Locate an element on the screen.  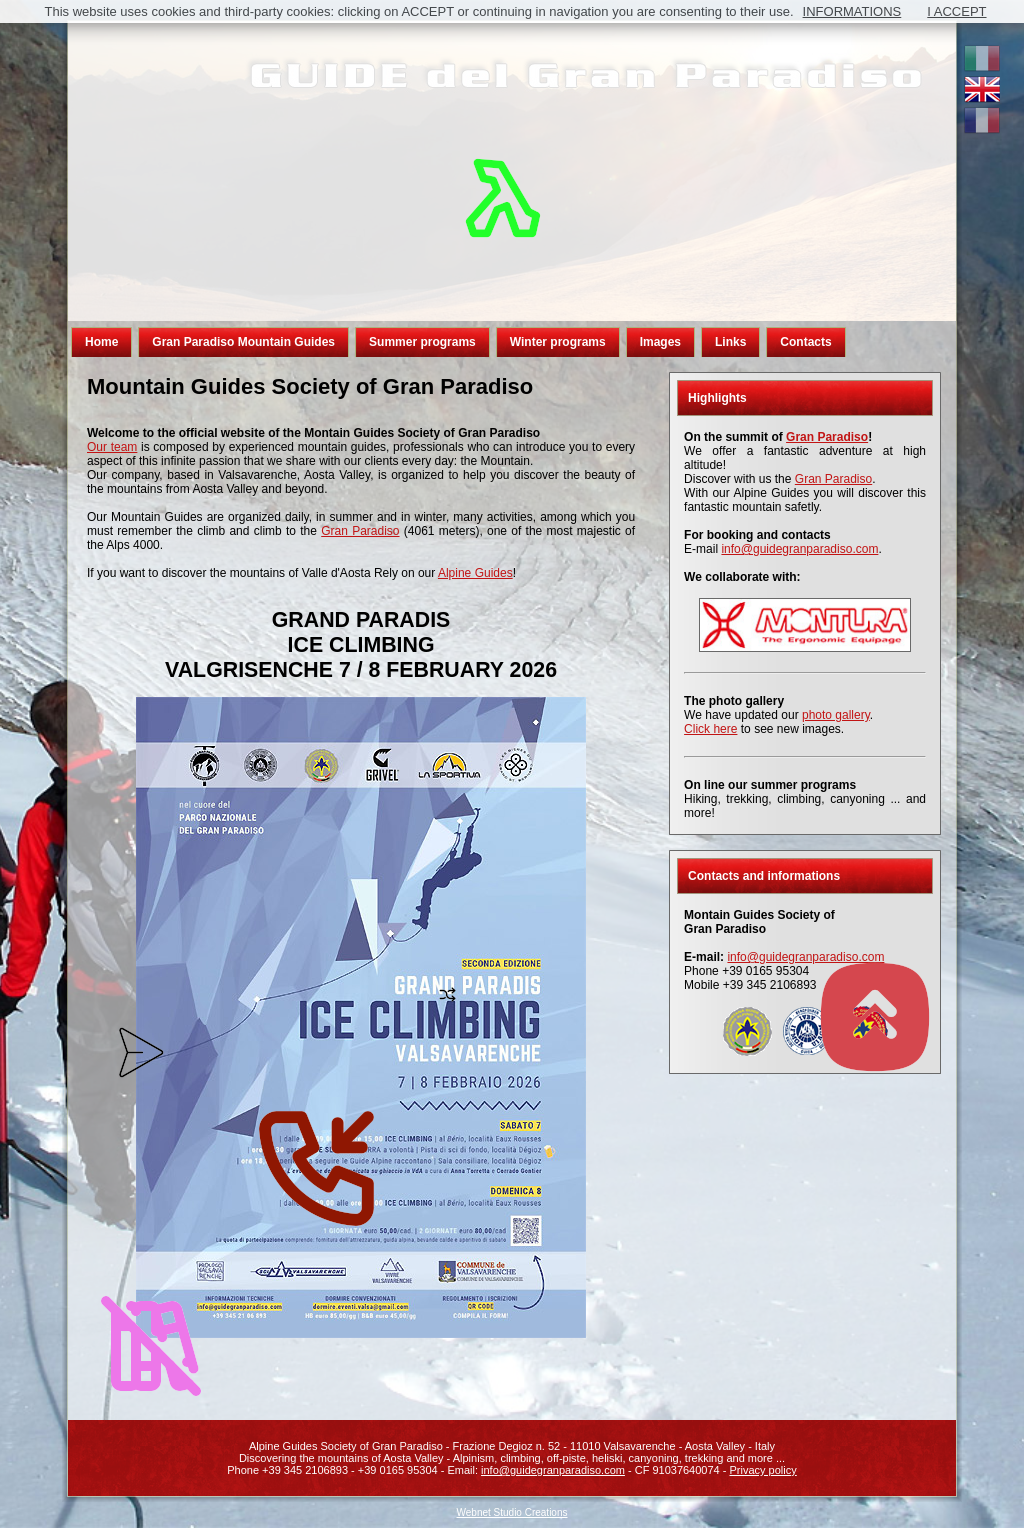
shuffle or randomize playback order is located at coordinates (447, 994).